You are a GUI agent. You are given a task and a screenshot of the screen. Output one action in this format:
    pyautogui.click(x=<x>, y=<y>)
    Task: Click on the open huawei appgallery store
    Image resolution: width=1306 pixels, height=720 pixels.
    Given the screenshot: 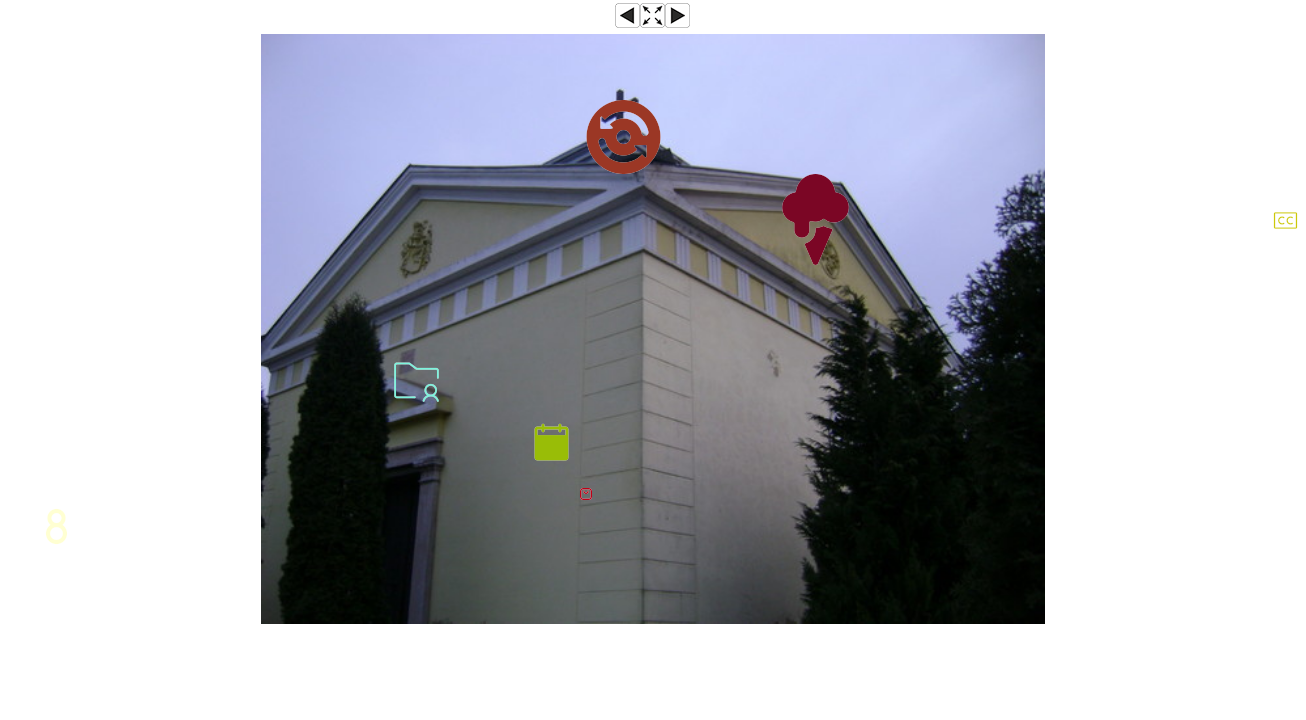 What is the action you would take?
    pyautogui.click(x=586, y=494)
    